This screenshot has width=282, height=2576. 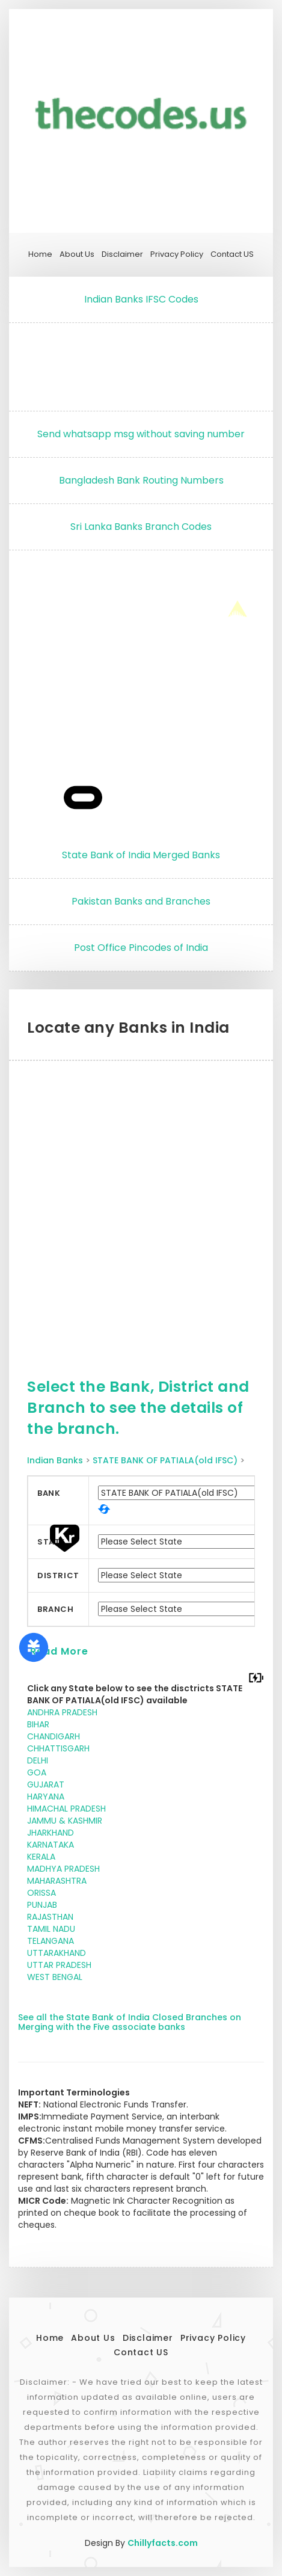 I want to click on kred app or service logo, so click(x=64, y=1538).